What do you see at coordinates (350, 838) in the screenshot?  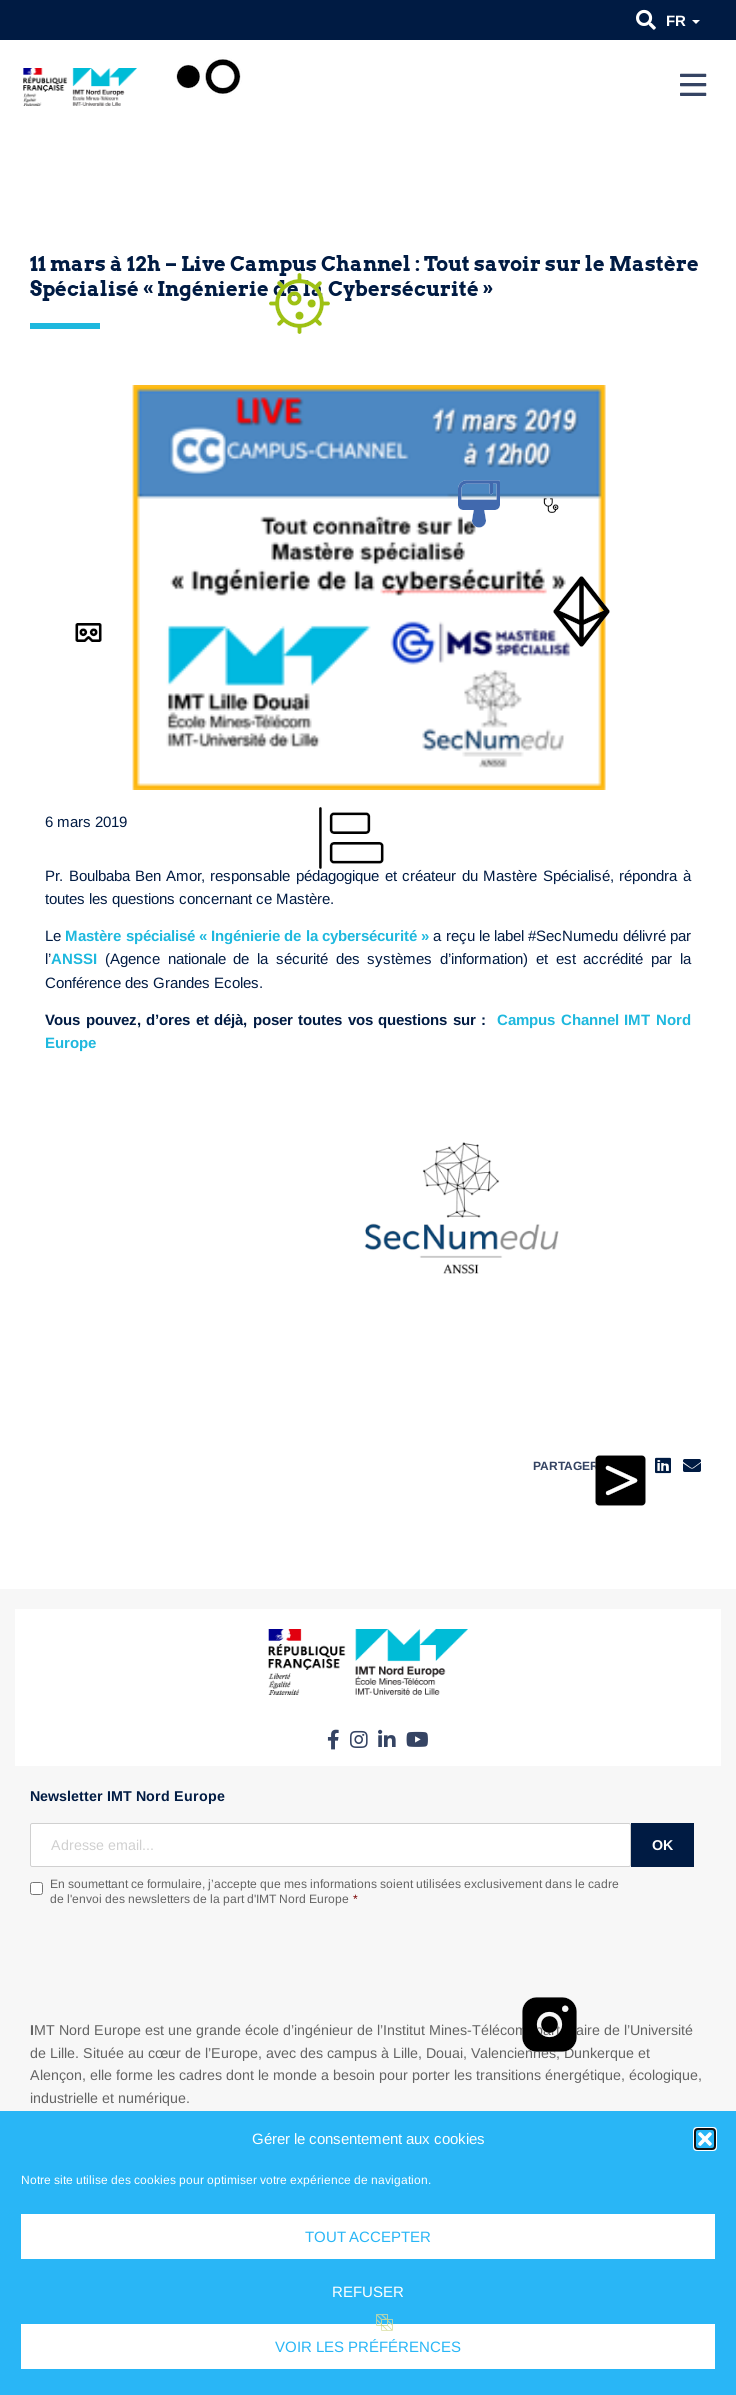 I see `align text to the left margin` at bounding box center [350, 838].